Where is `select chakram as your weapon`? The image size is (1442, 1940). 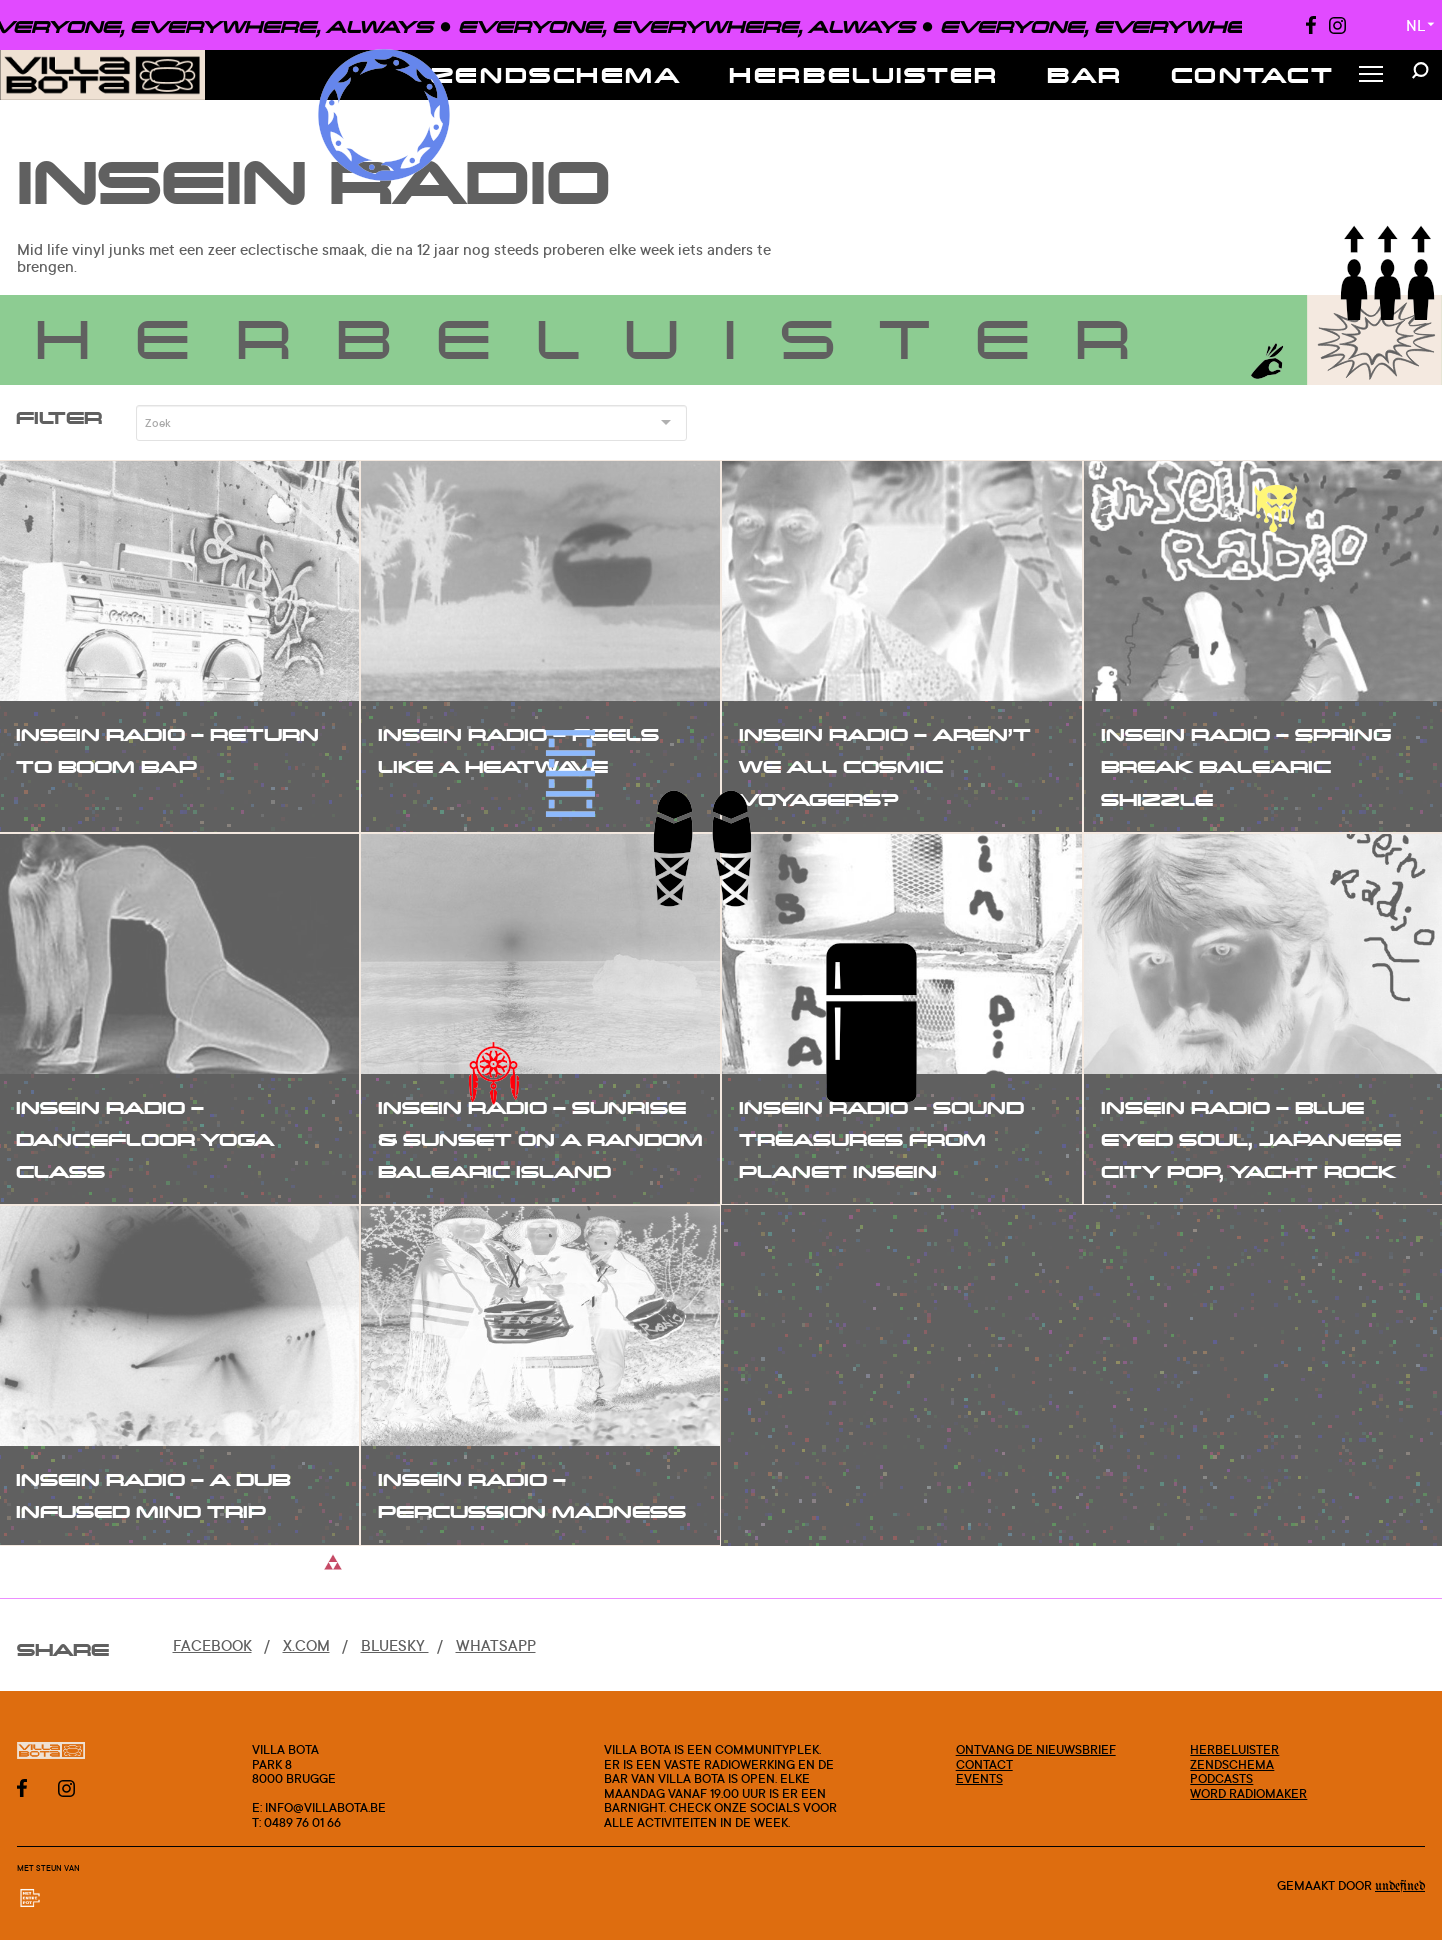
select chakram as your weapon is located at coordinates (384, 115).